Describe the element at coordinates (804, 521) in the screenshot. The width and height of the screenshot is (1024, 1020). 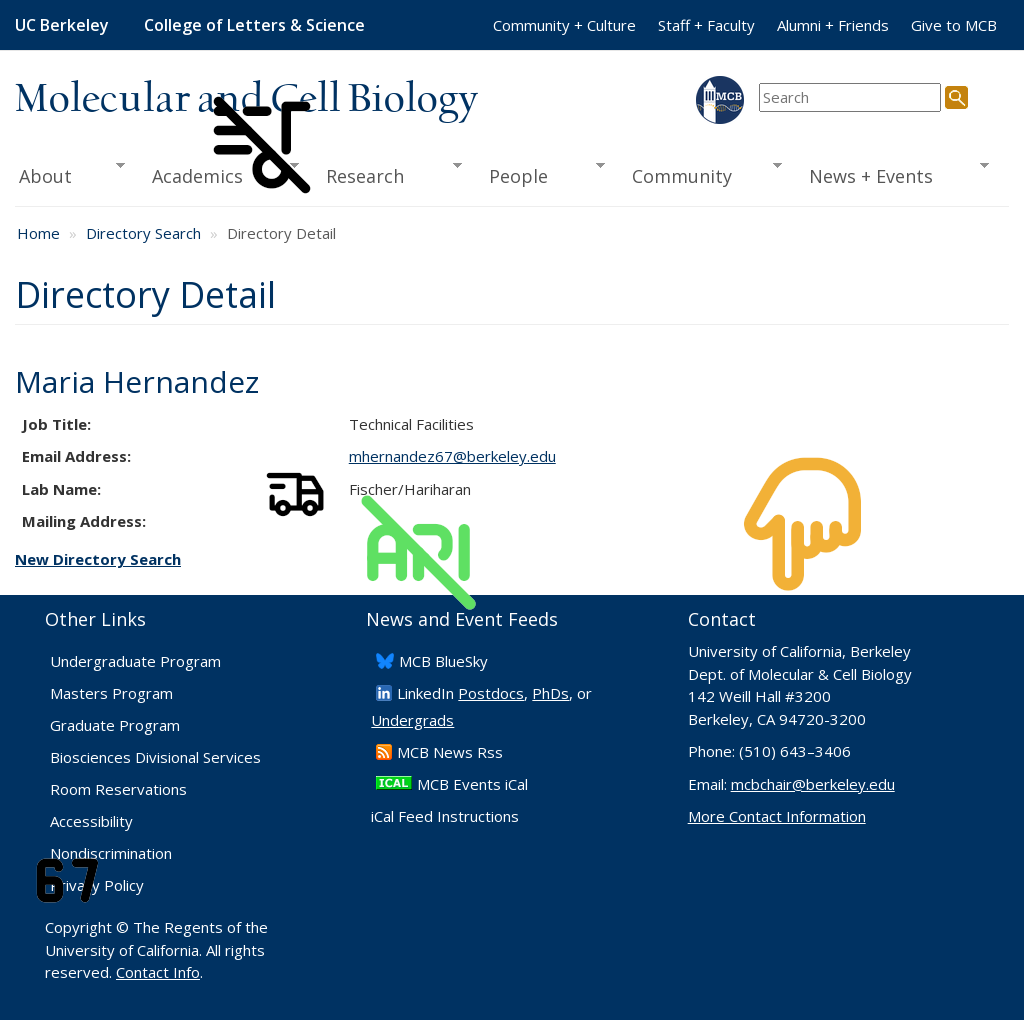
I see `scroll down or swipe downward` at that location.